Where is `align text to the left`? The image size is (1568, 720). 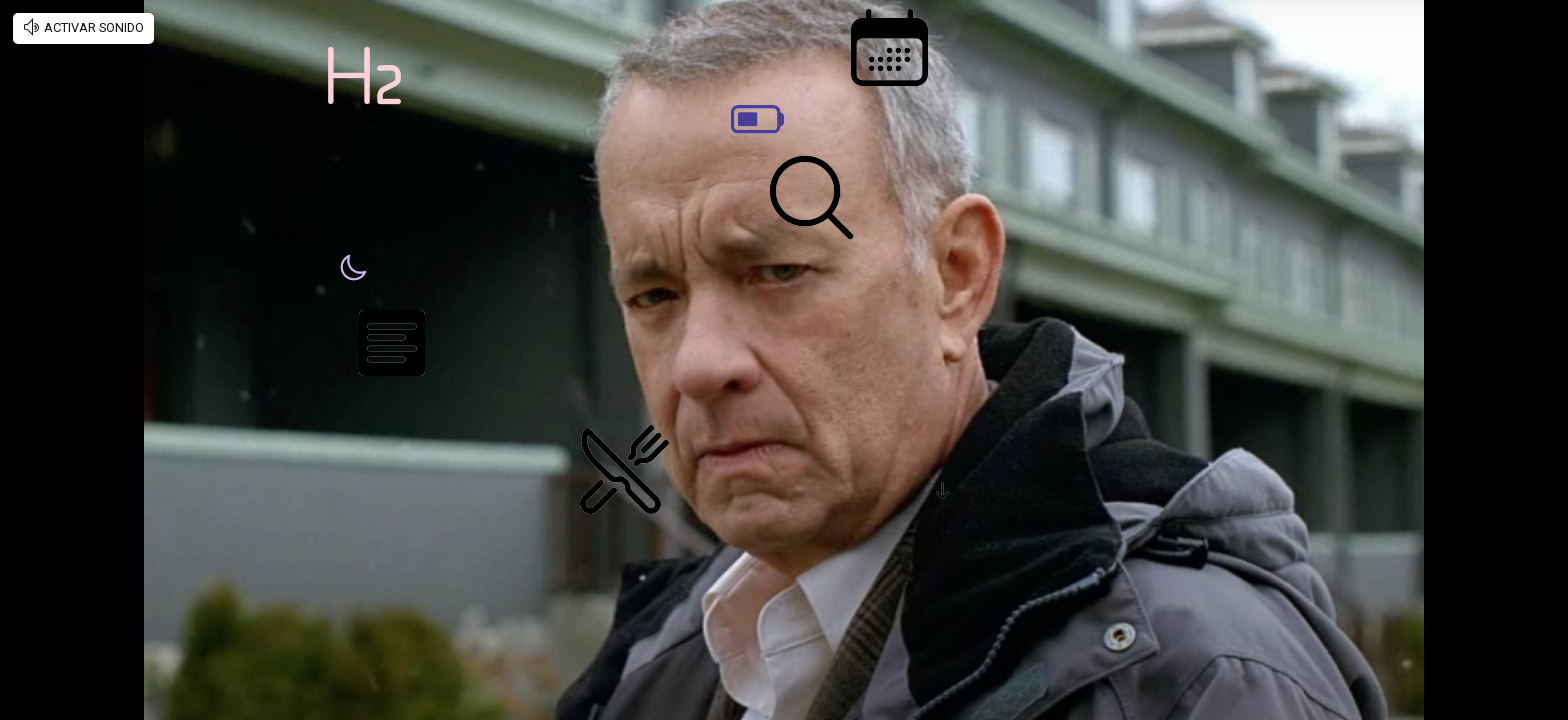 align text to the left is located at coordinates (392, 343).